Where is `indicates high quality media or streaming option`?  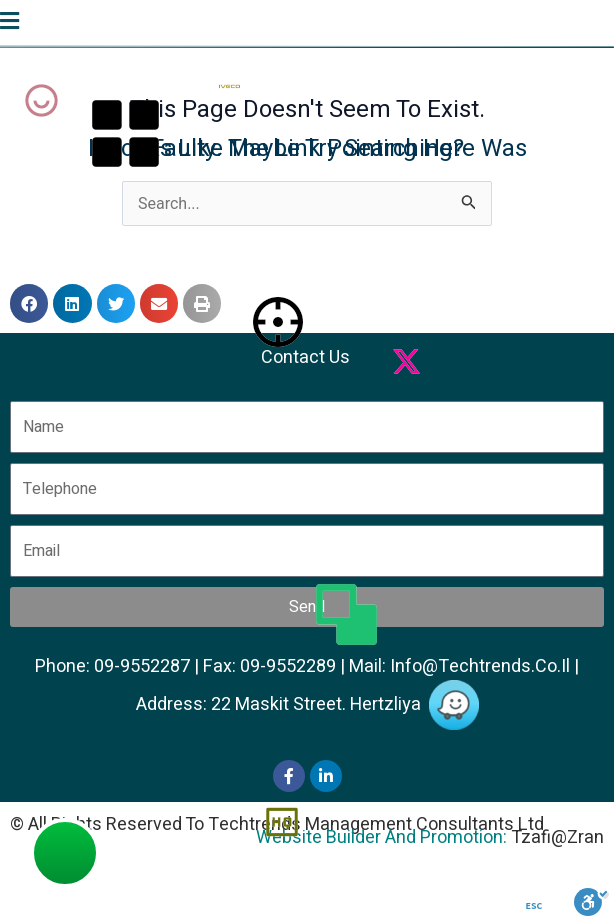
indicates high quality media or streaming option is located at coordinates (282, 822).